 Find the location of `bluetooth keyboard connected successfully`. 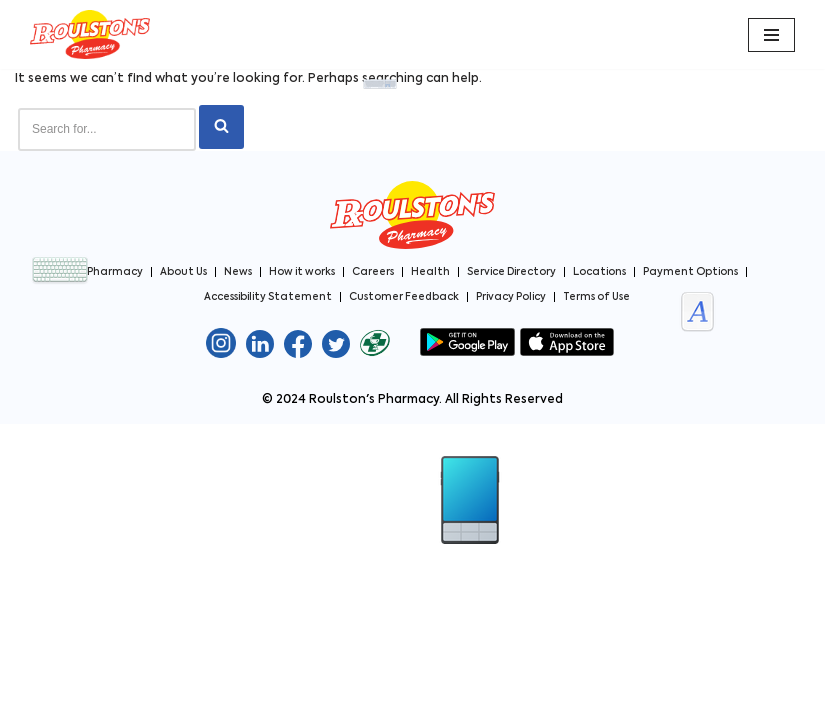

bluetooth keyboard connected successfully is located at coordinates (60, 270).